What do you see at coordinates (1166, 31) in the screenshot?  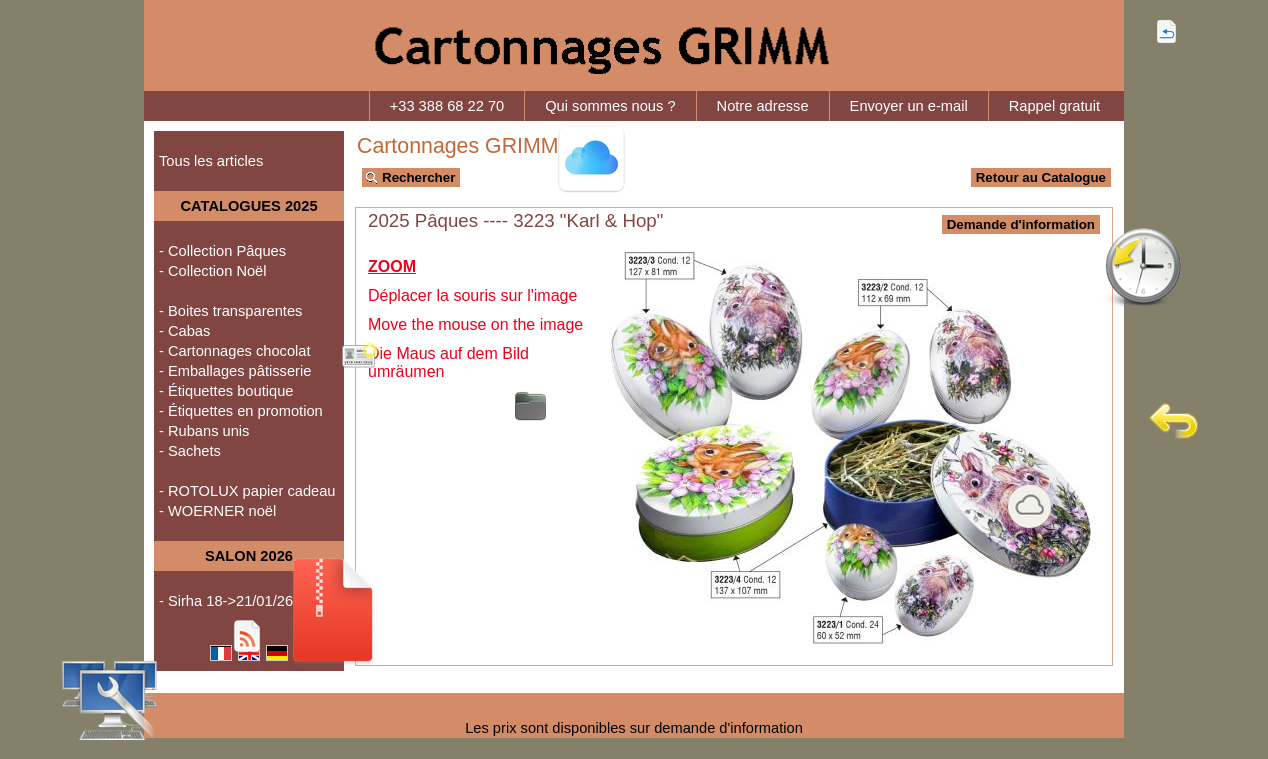 I see `revert document to previous version` at bounding box center [1166, 31].